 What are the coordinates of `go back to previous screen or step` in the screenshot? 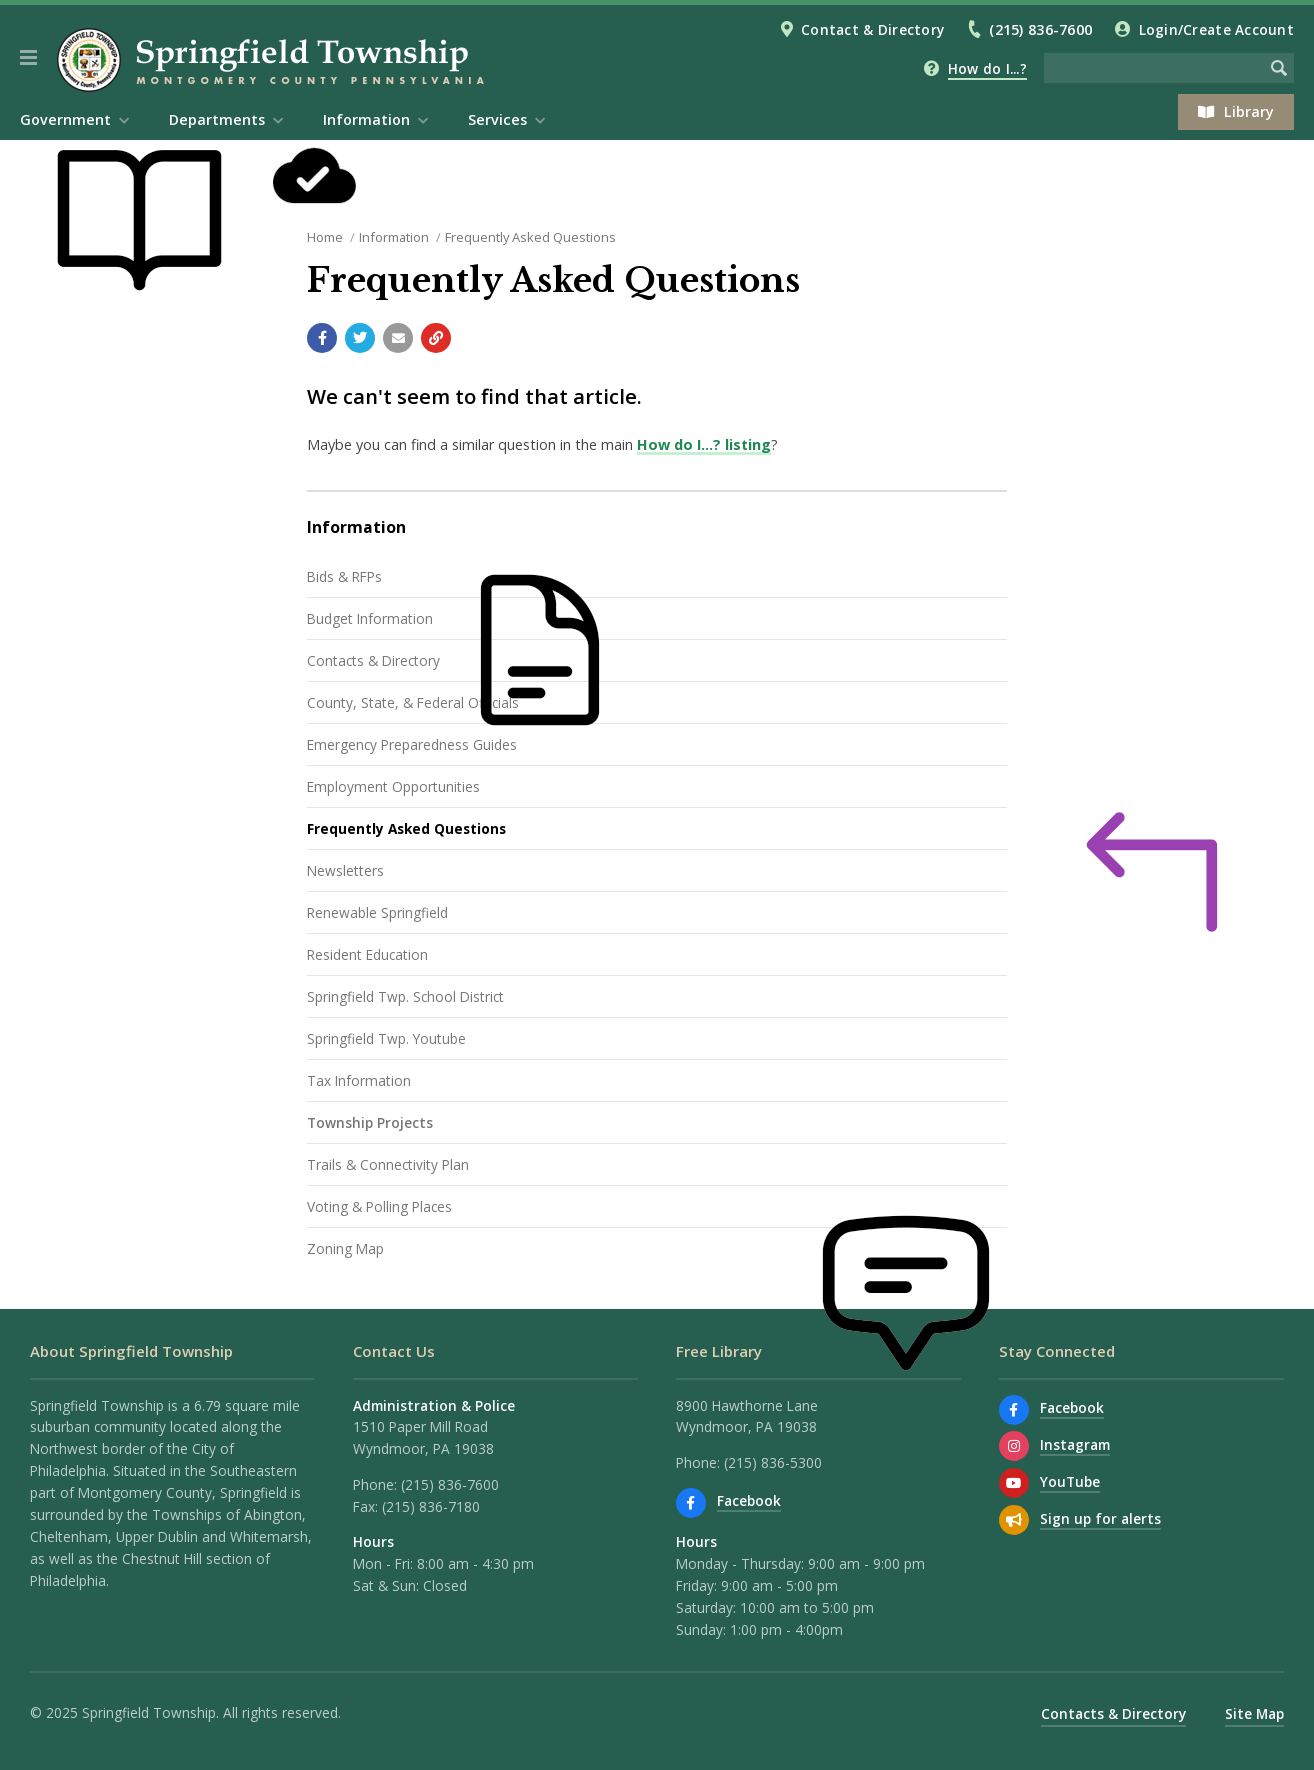 It's located at (1152, 872).